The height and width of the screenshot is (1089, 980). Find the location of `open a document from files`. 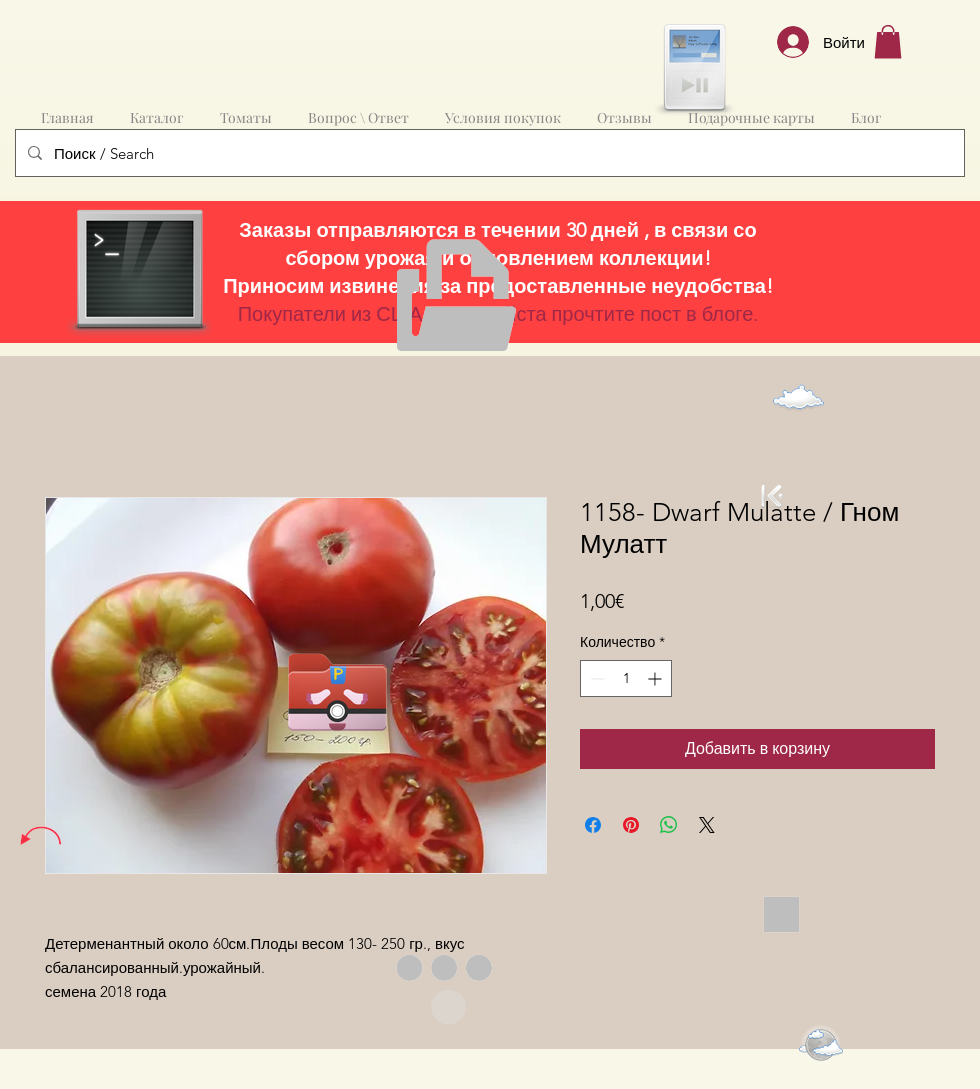

open a document from files is located at coordinates (456, 291).